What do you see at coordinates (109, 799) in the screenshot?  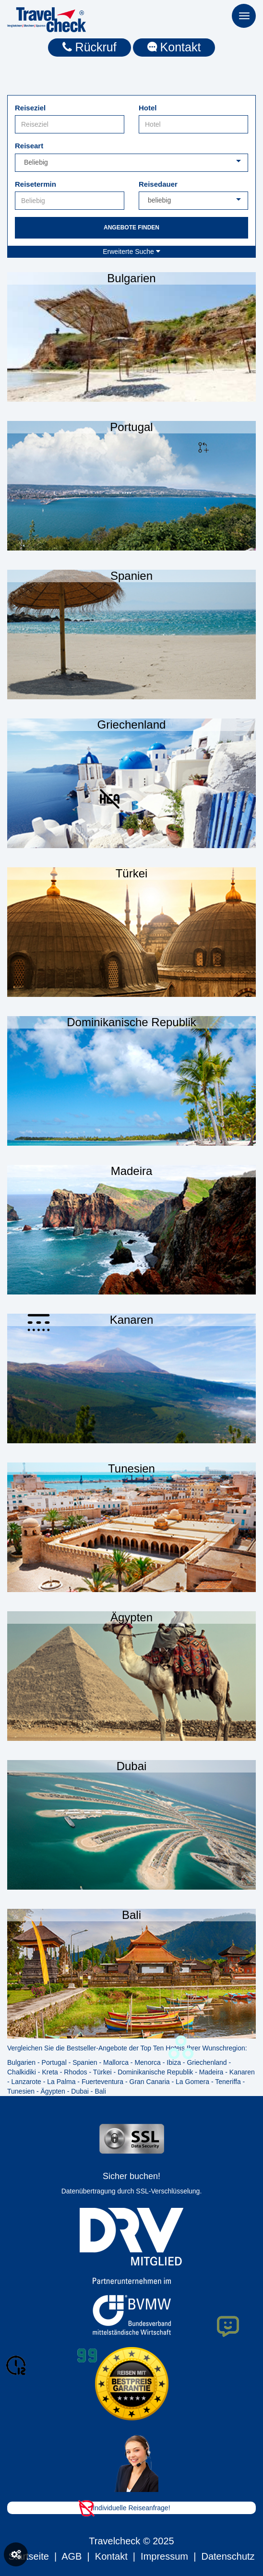 I see `disable HTTP HEAD request method` at bounding box center [109, 799].